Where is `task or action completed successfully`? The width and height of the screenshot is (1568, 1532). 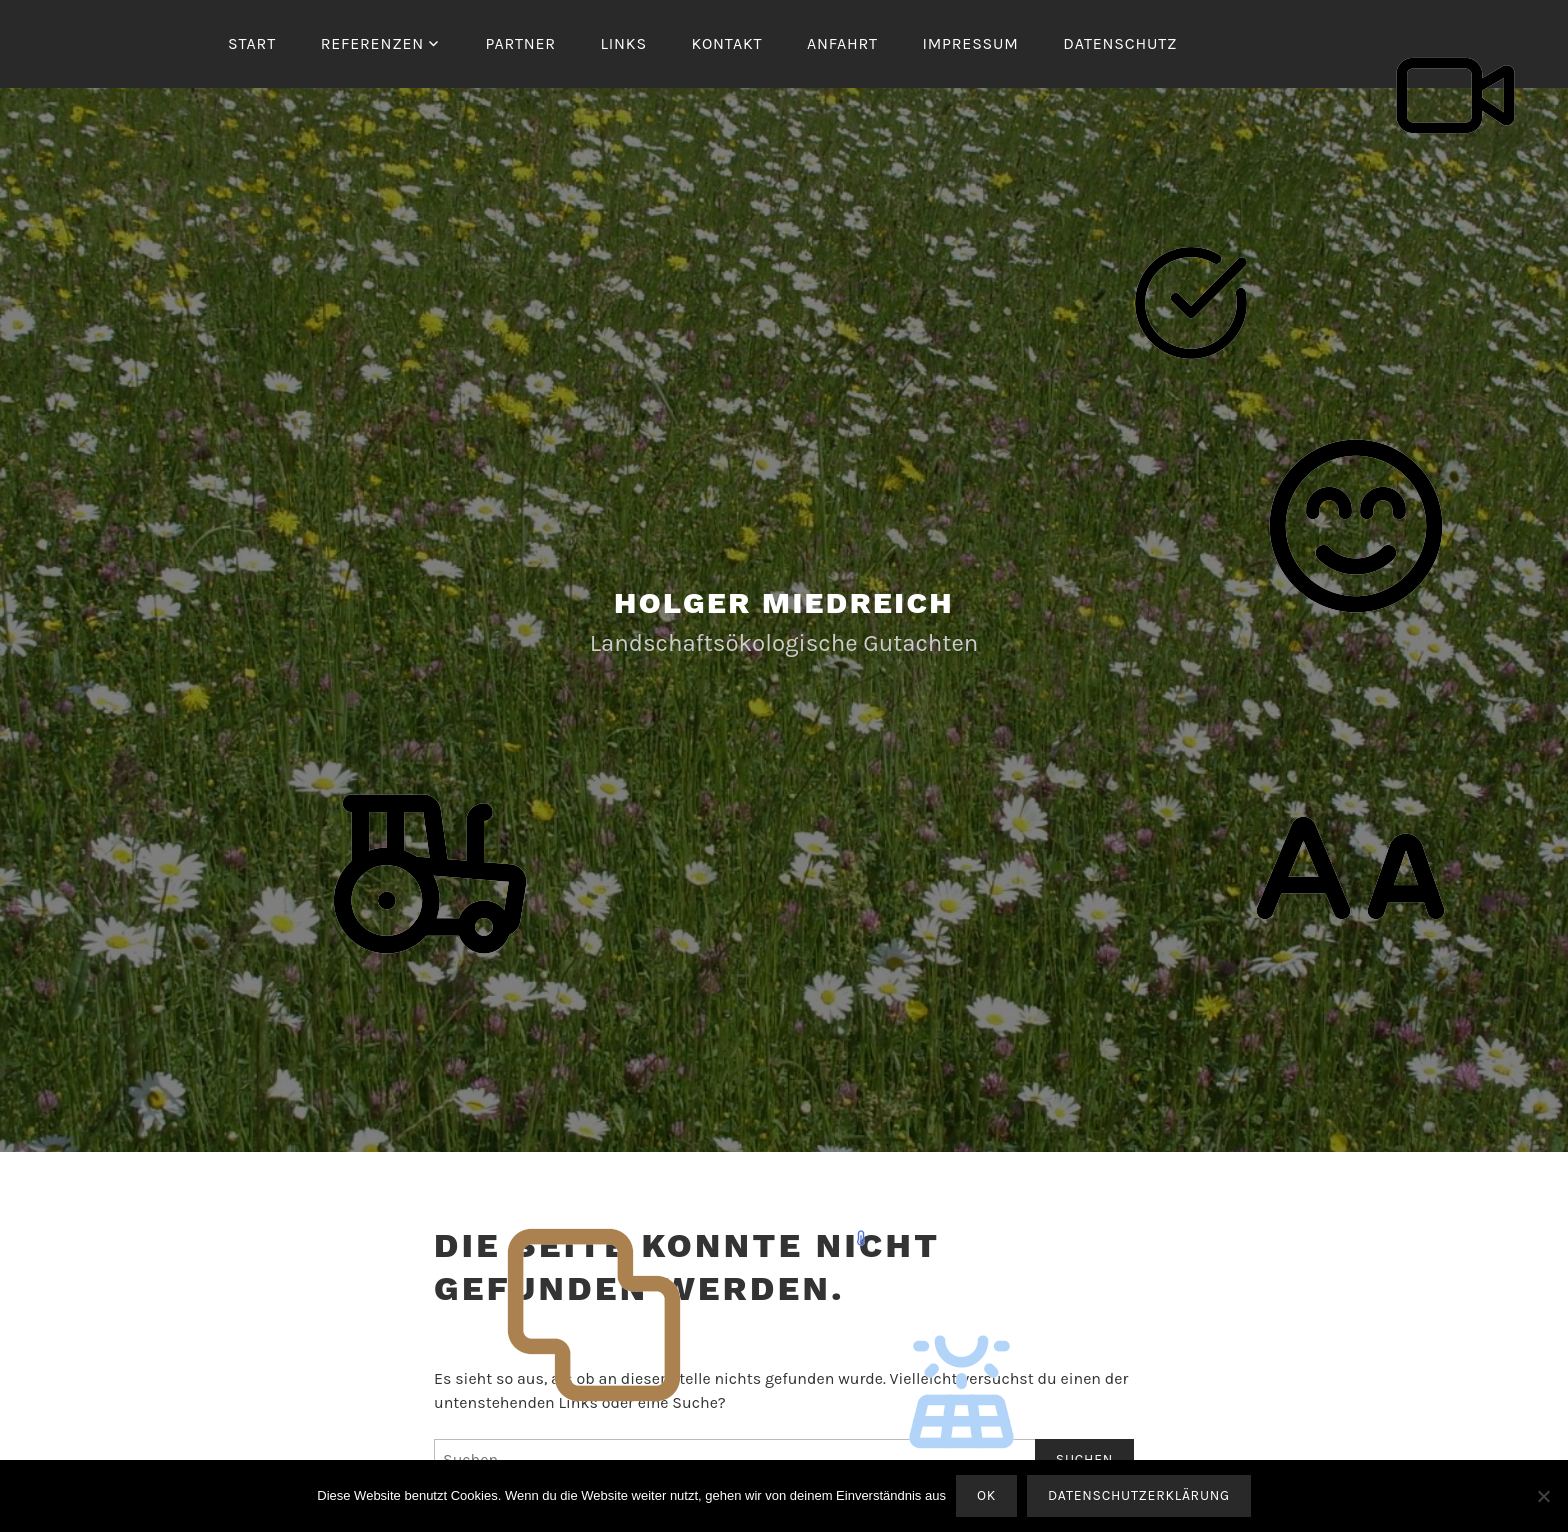
task or action completed successfully is located at coordinates (1191, 303).